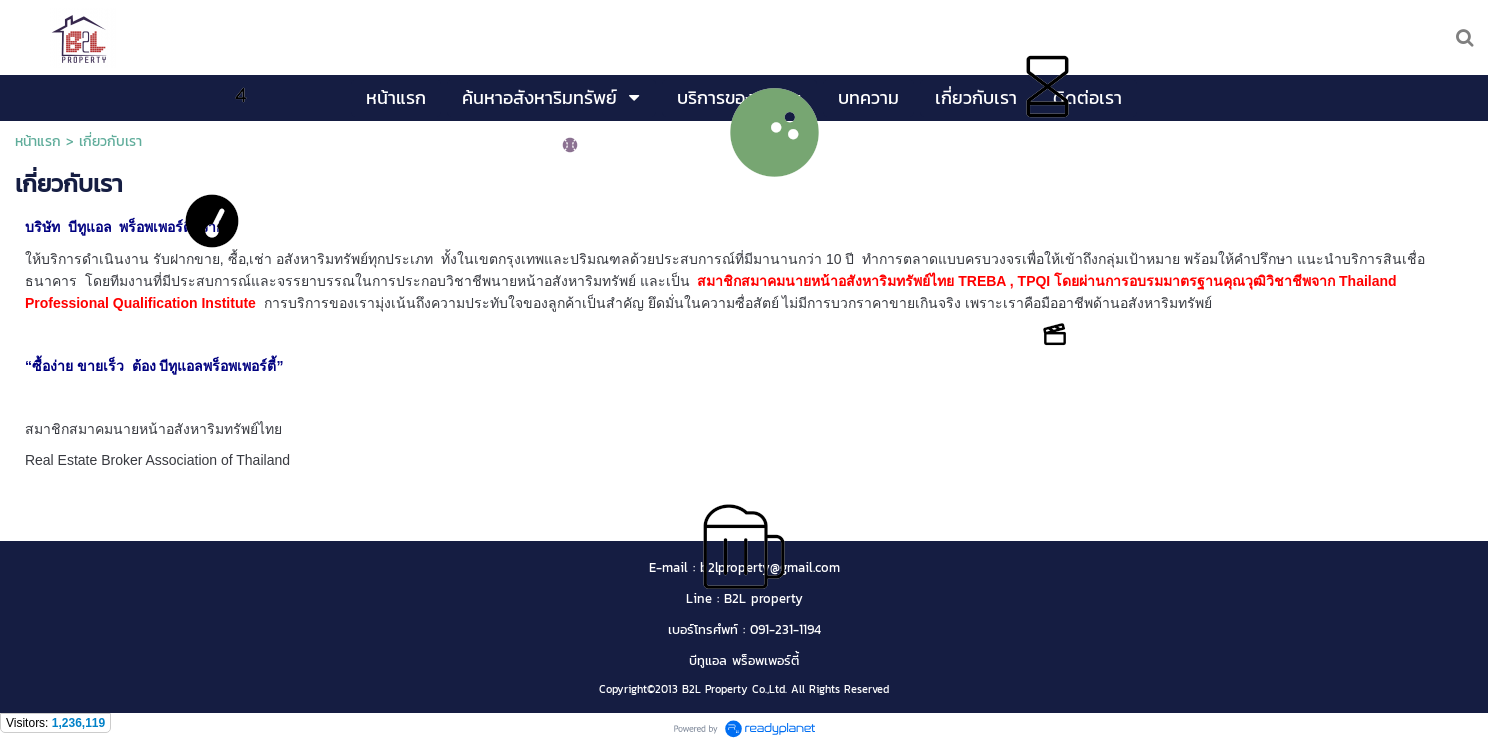 The width and height of the screenshot is (1488, 745). I want to click on access video or movie content, so click(1055, 335).